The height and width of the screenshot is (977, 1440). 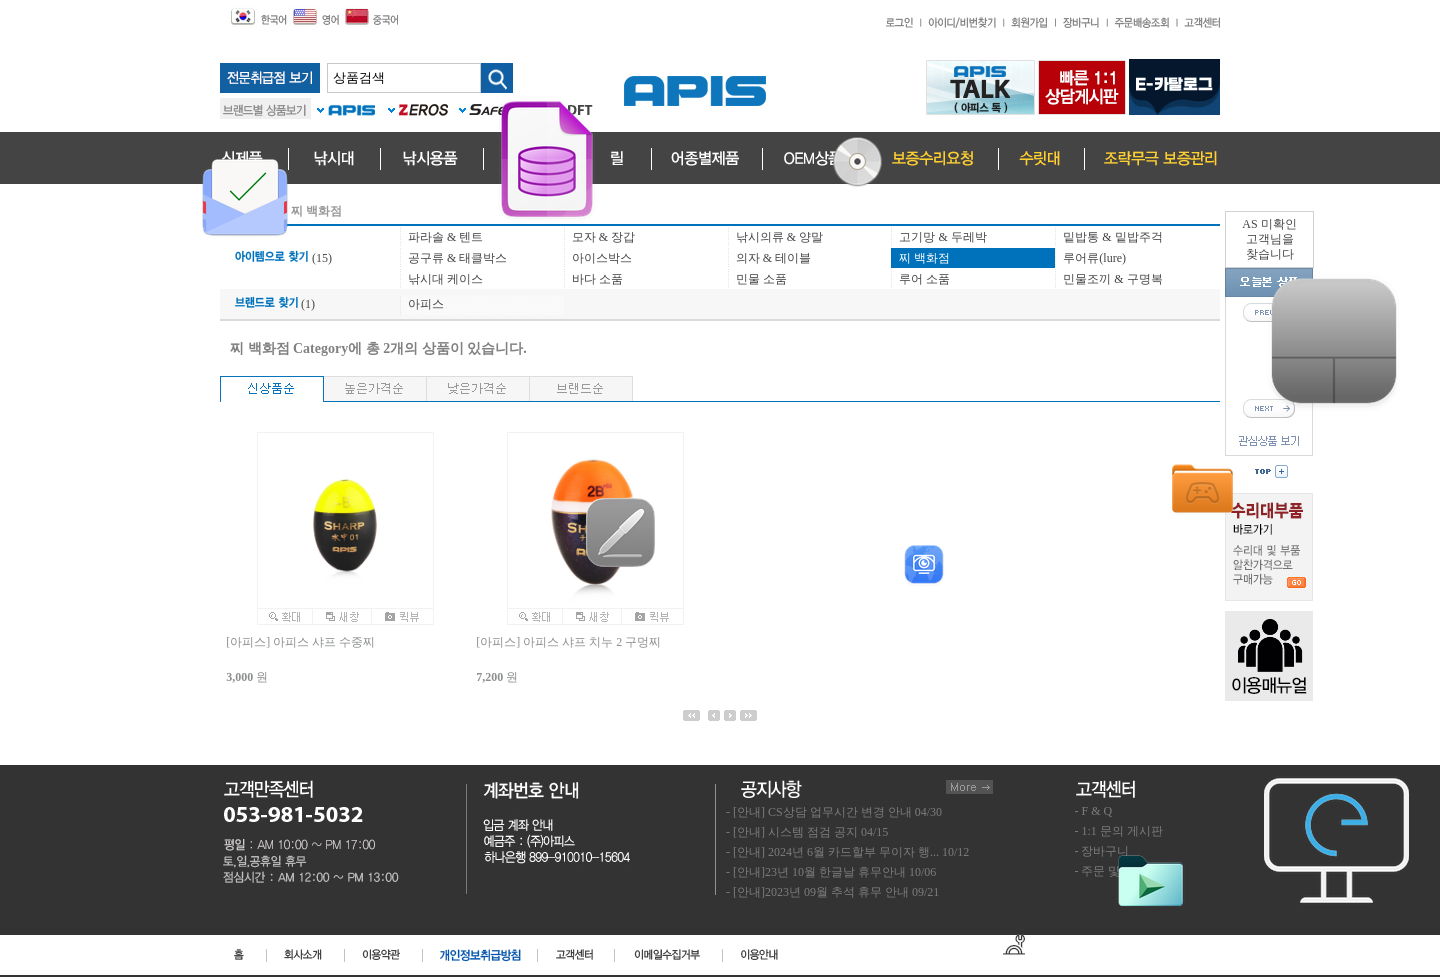 I want to click on open internet download manager folder, so click(x=1150, y=882).